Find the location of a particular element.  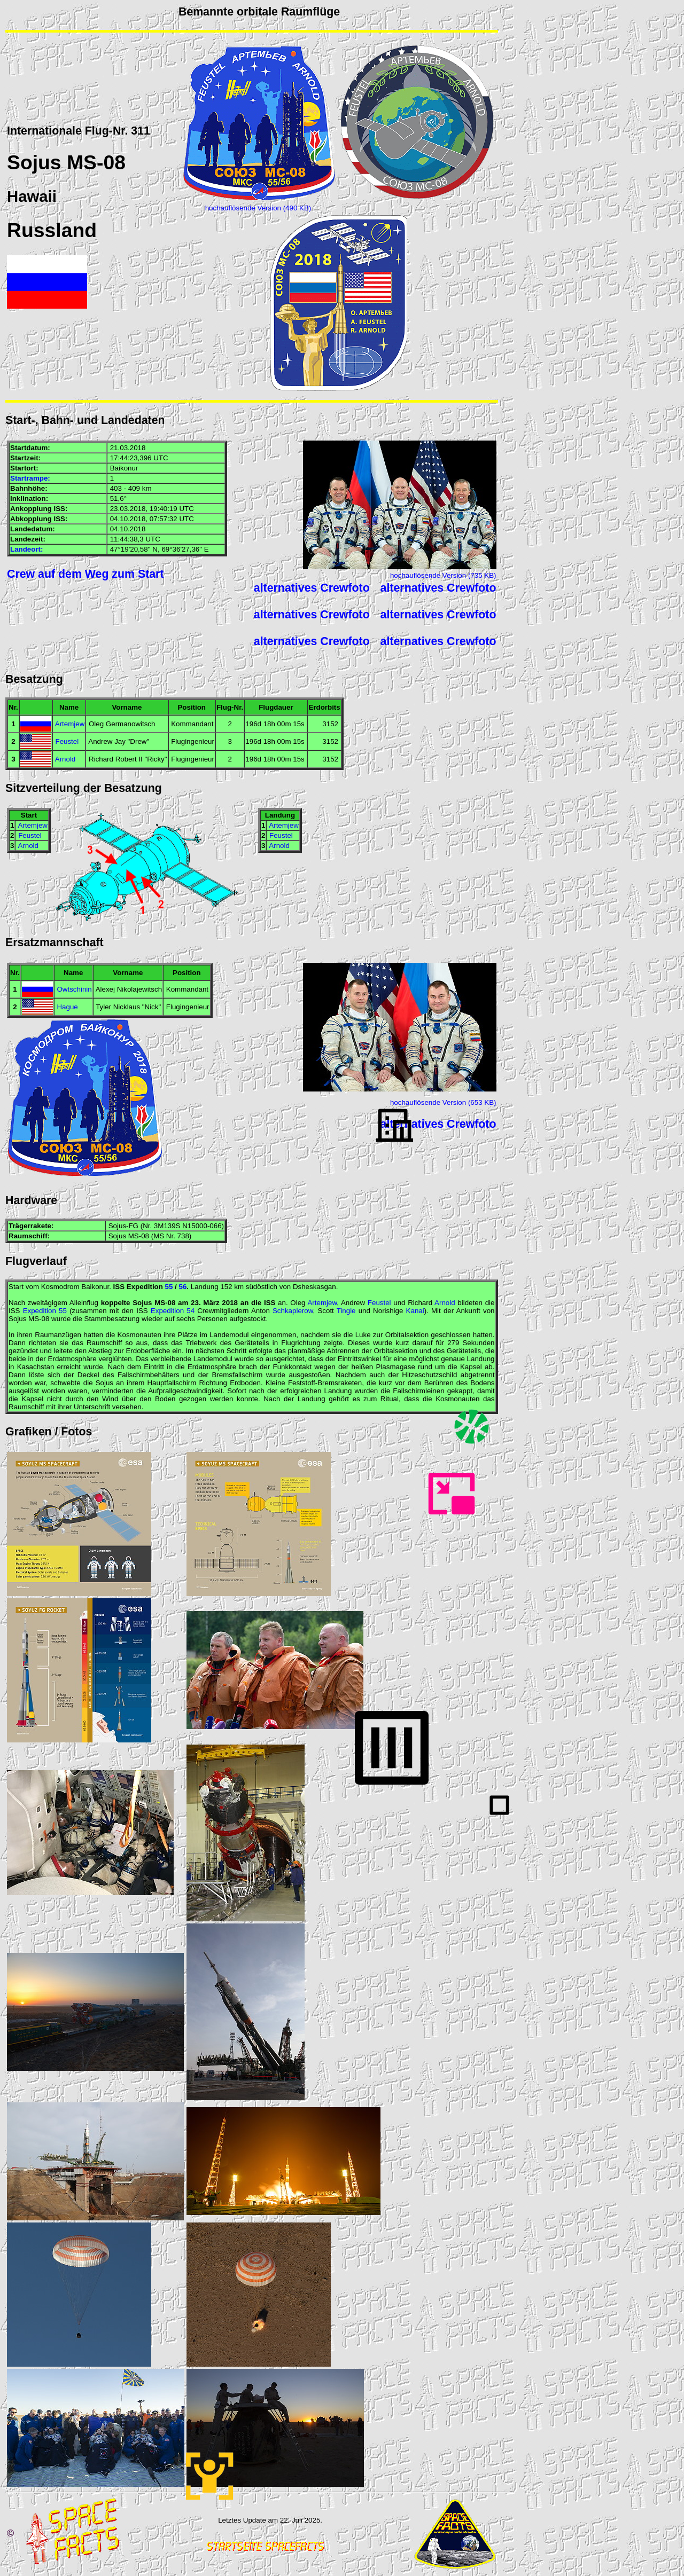

find nearby hotels is located at coordinates (394, 1125).